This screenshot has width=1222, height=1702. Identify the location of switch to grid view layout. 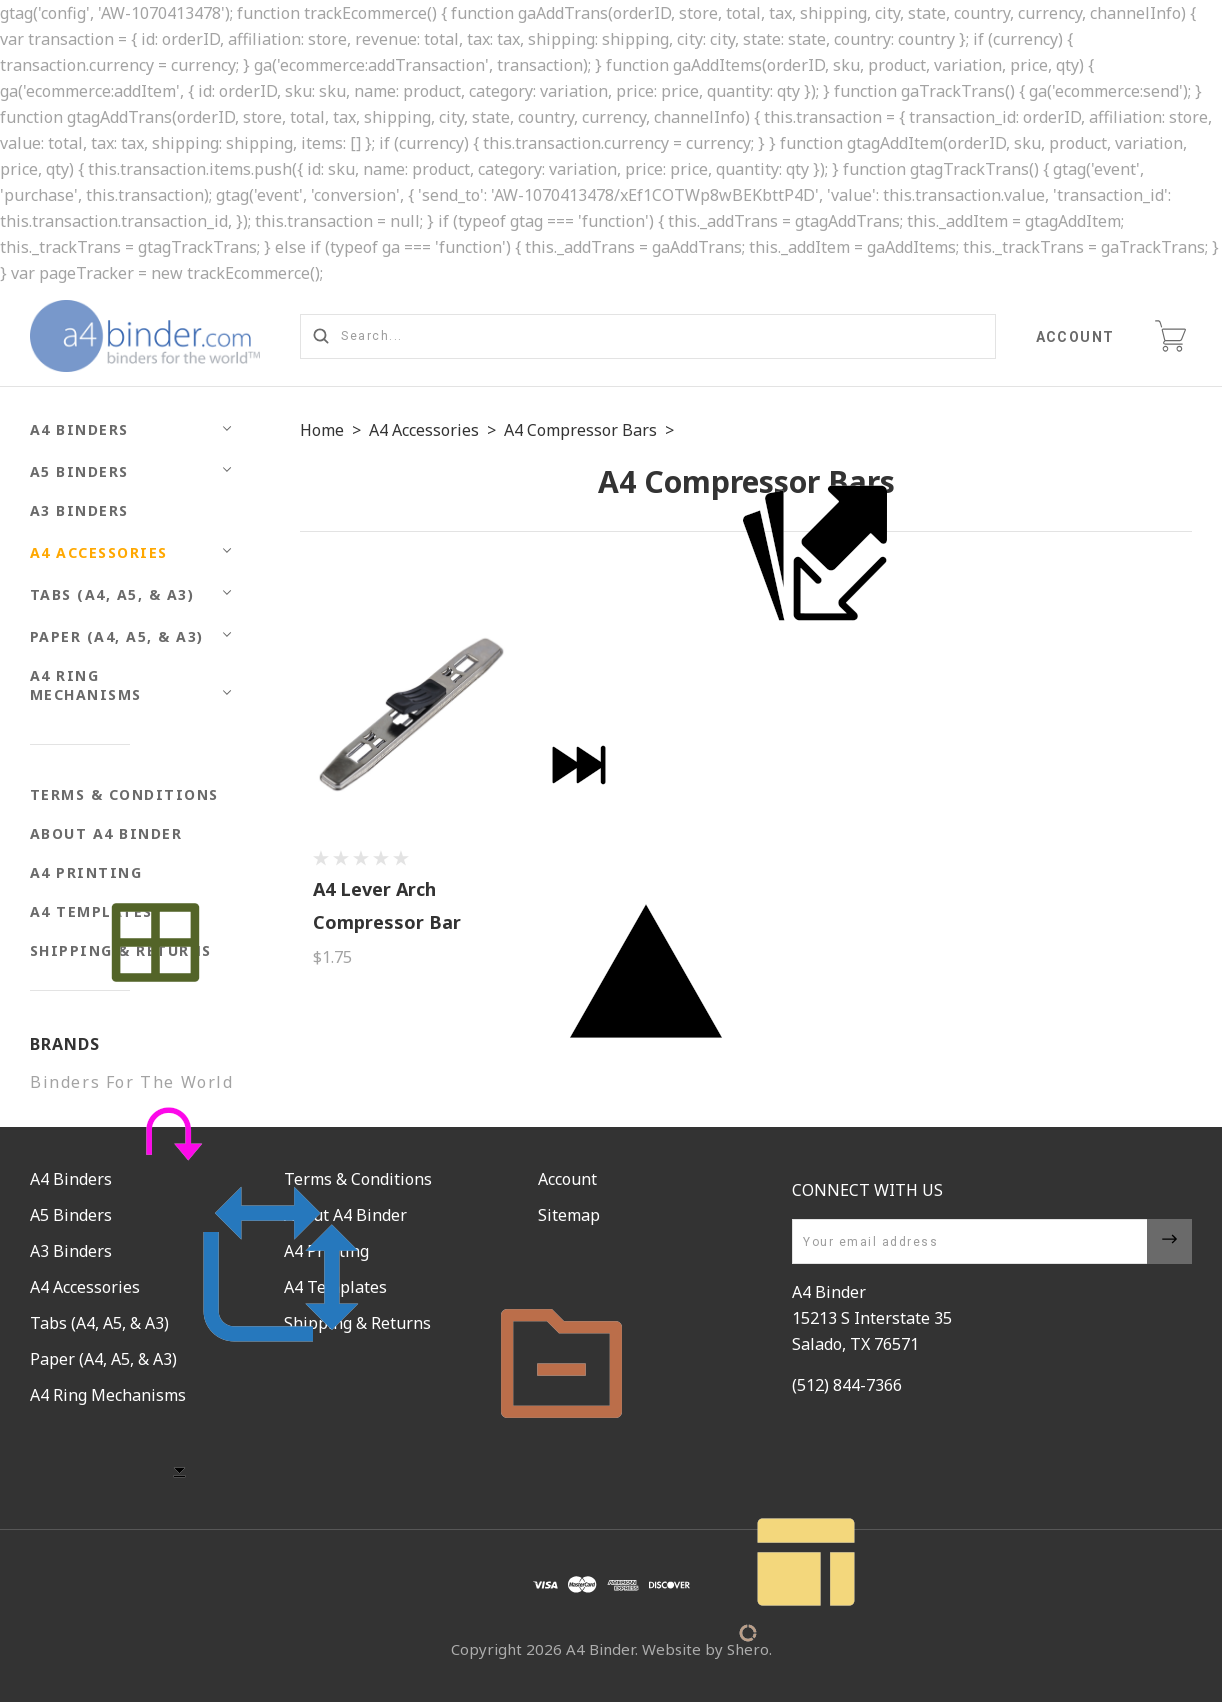
(155, 942).